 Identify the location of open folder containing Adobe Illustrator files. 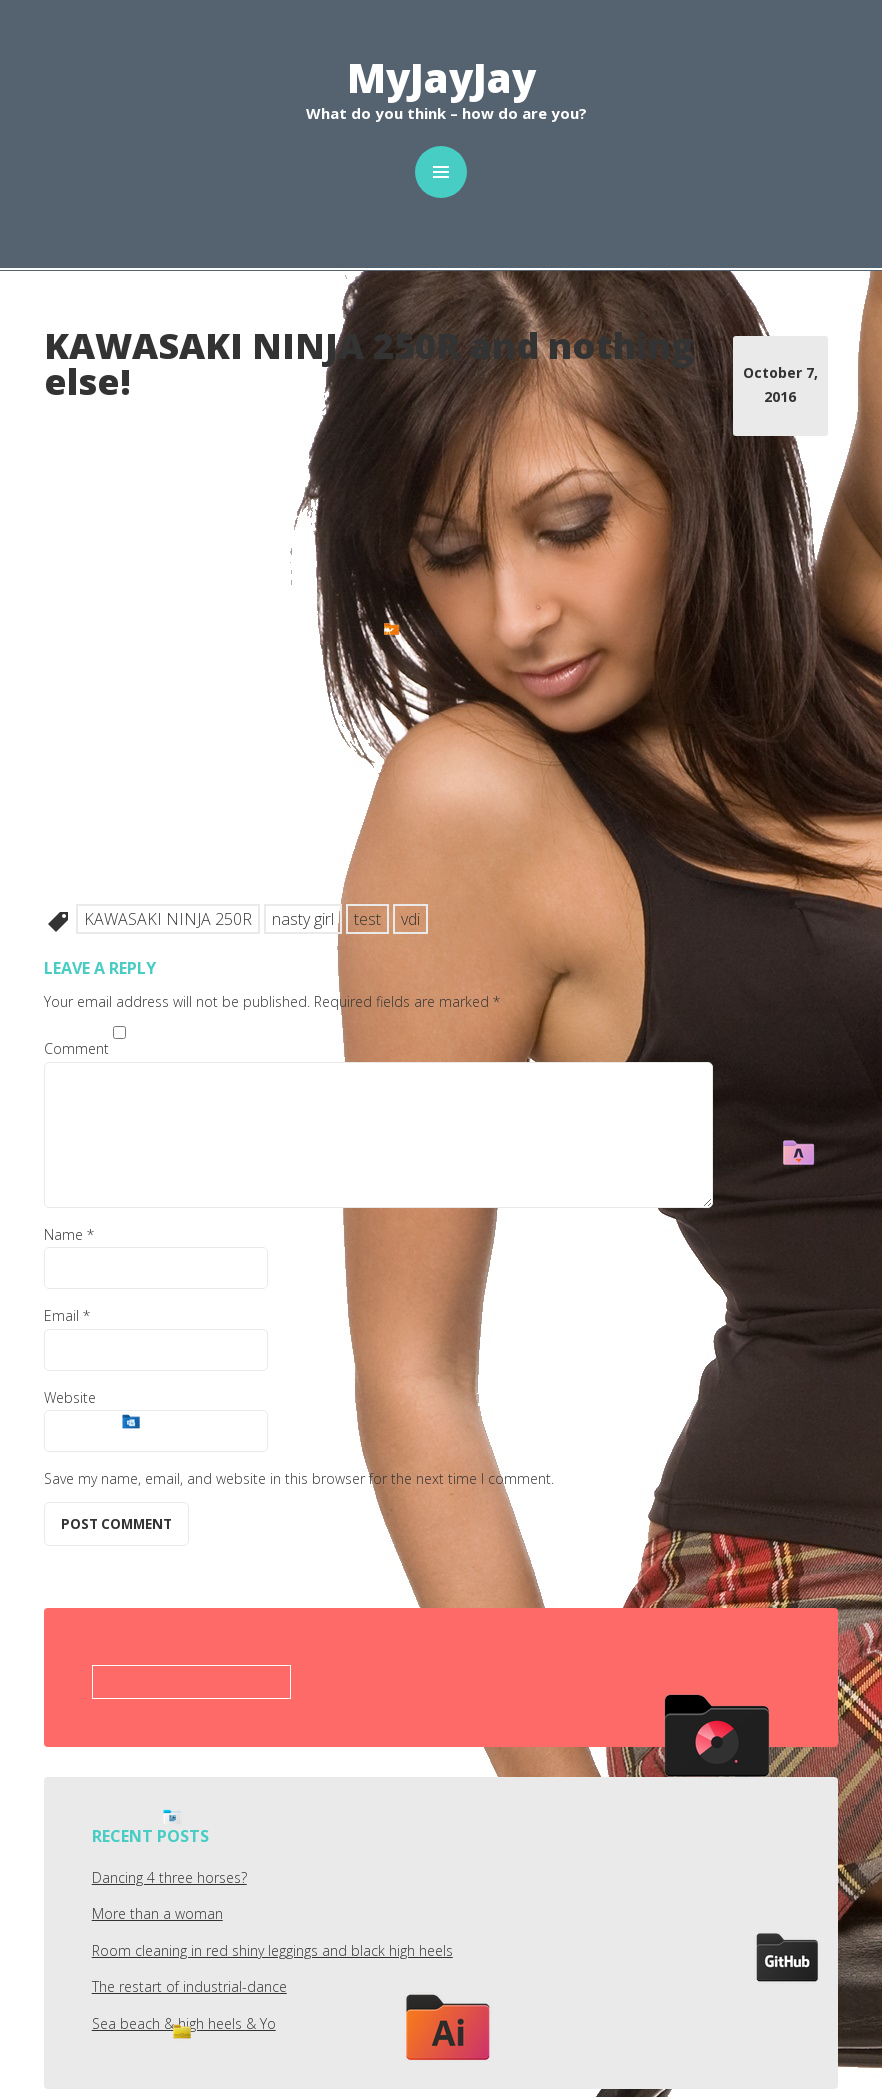
(447, 2029).